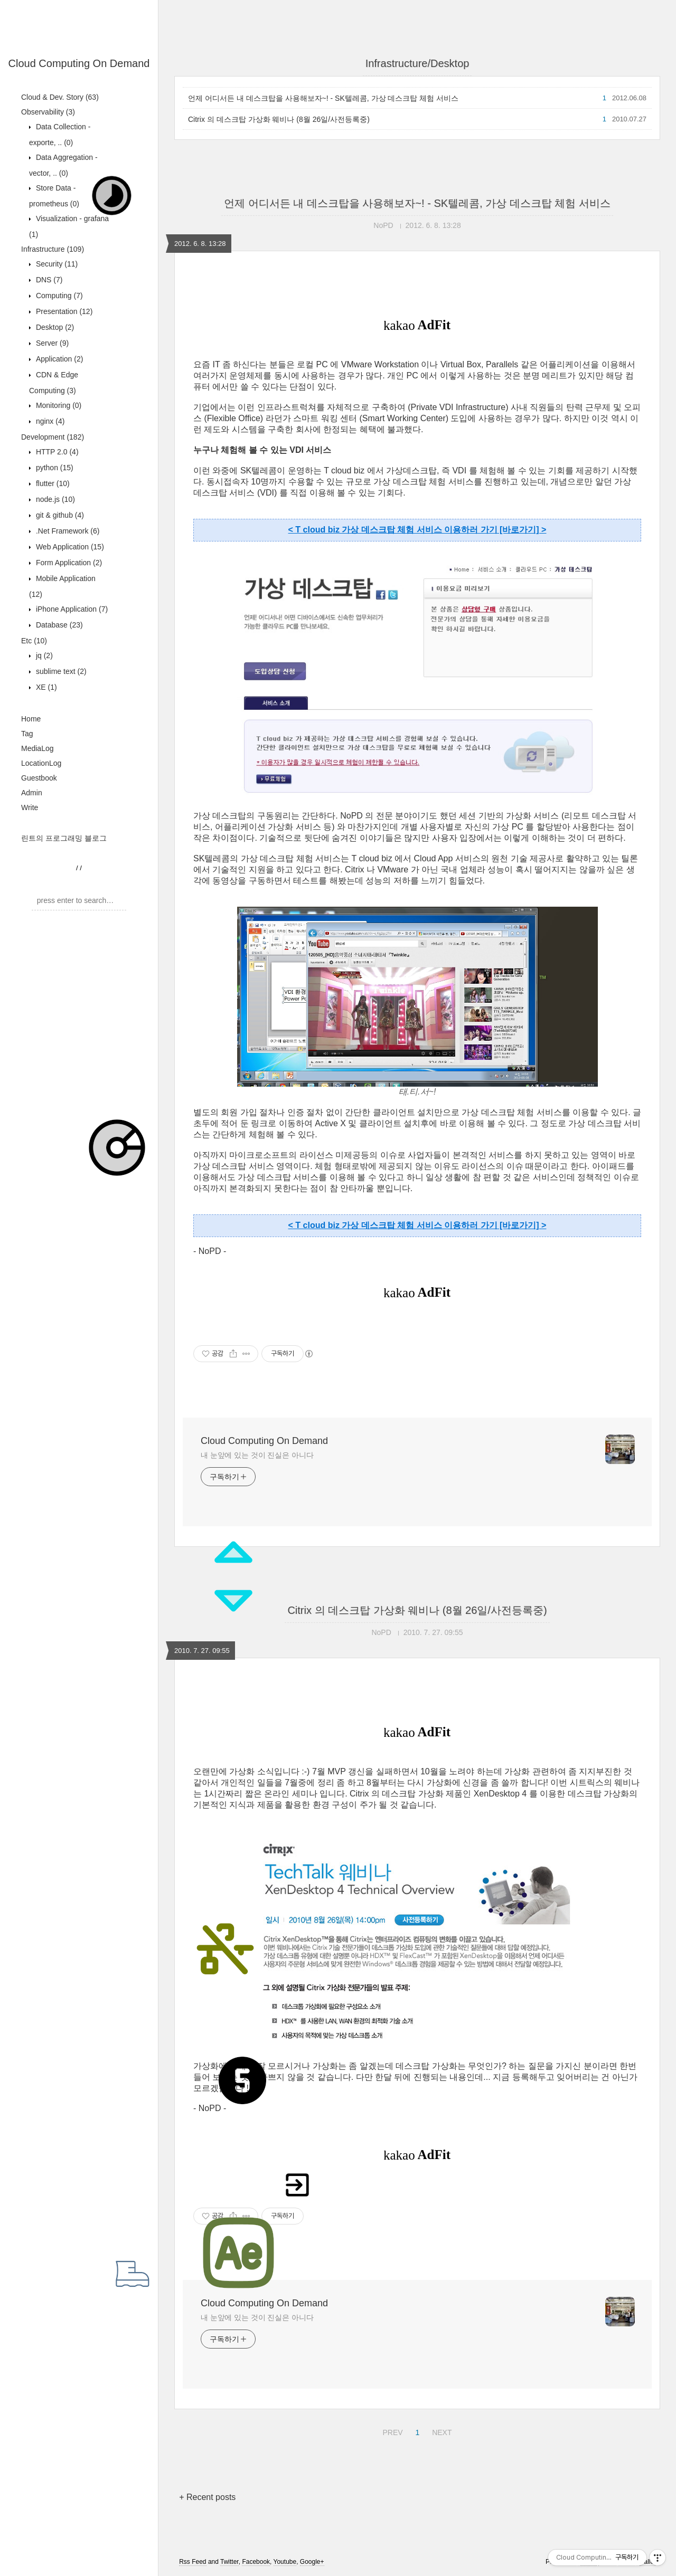 Image resolution: width=676 pixels, height=2576 pixels. I want to click on network connection unavailable, so click(225, 1950).